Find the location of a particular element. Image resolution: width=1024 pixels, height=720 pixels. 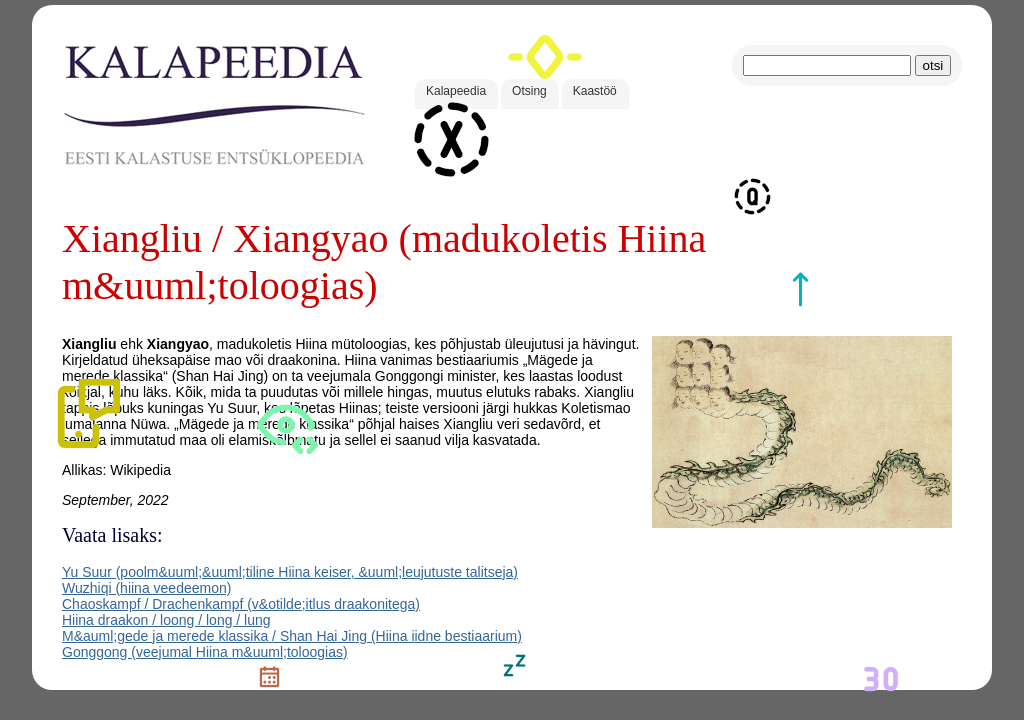

move item up in a list is located at coordinates (800, 289).